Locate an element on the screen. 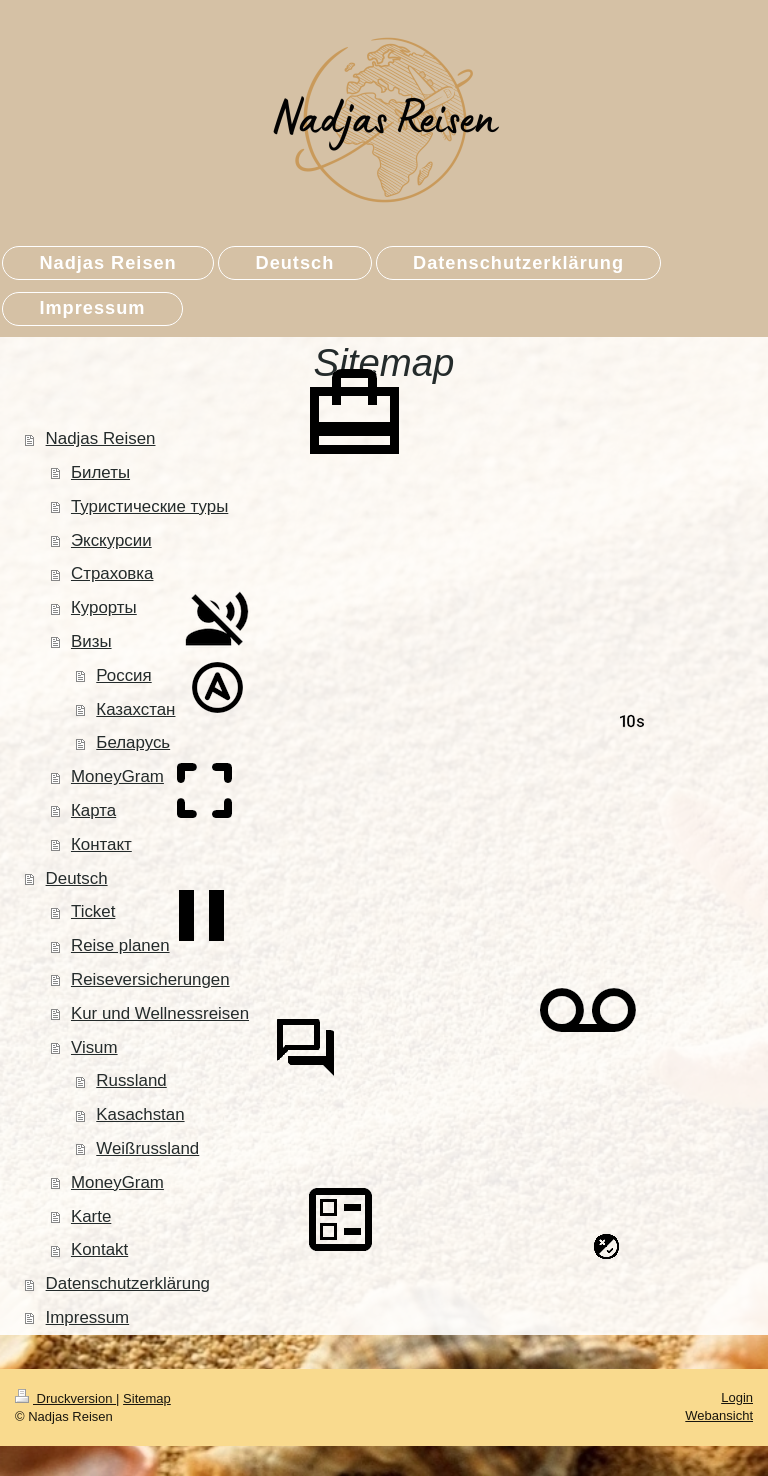 This screenshot has width=768, height=1476. access travel documents or itinerary is located at coordinates (354, 413).